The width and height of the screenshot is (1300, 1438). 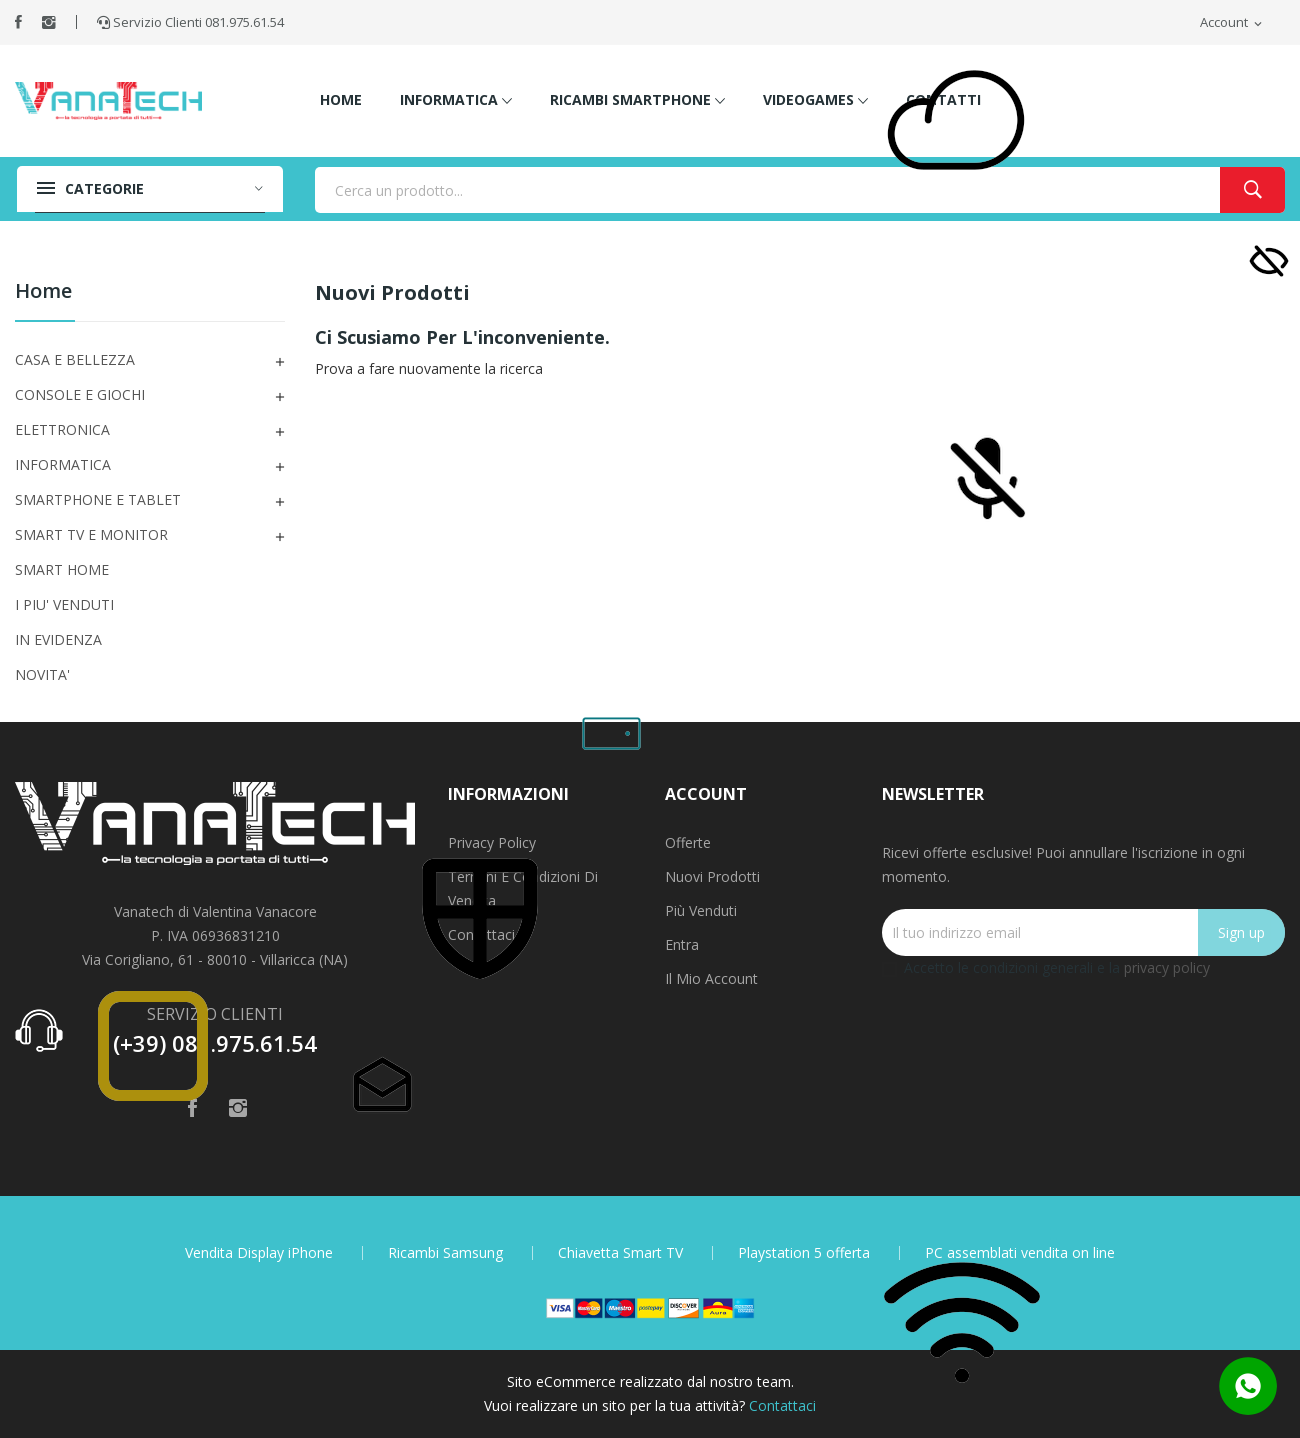 What do you see at coordinates (611, 733) in the screenshot?
I see `access storage or disk management` at bounding box center [611, 733].